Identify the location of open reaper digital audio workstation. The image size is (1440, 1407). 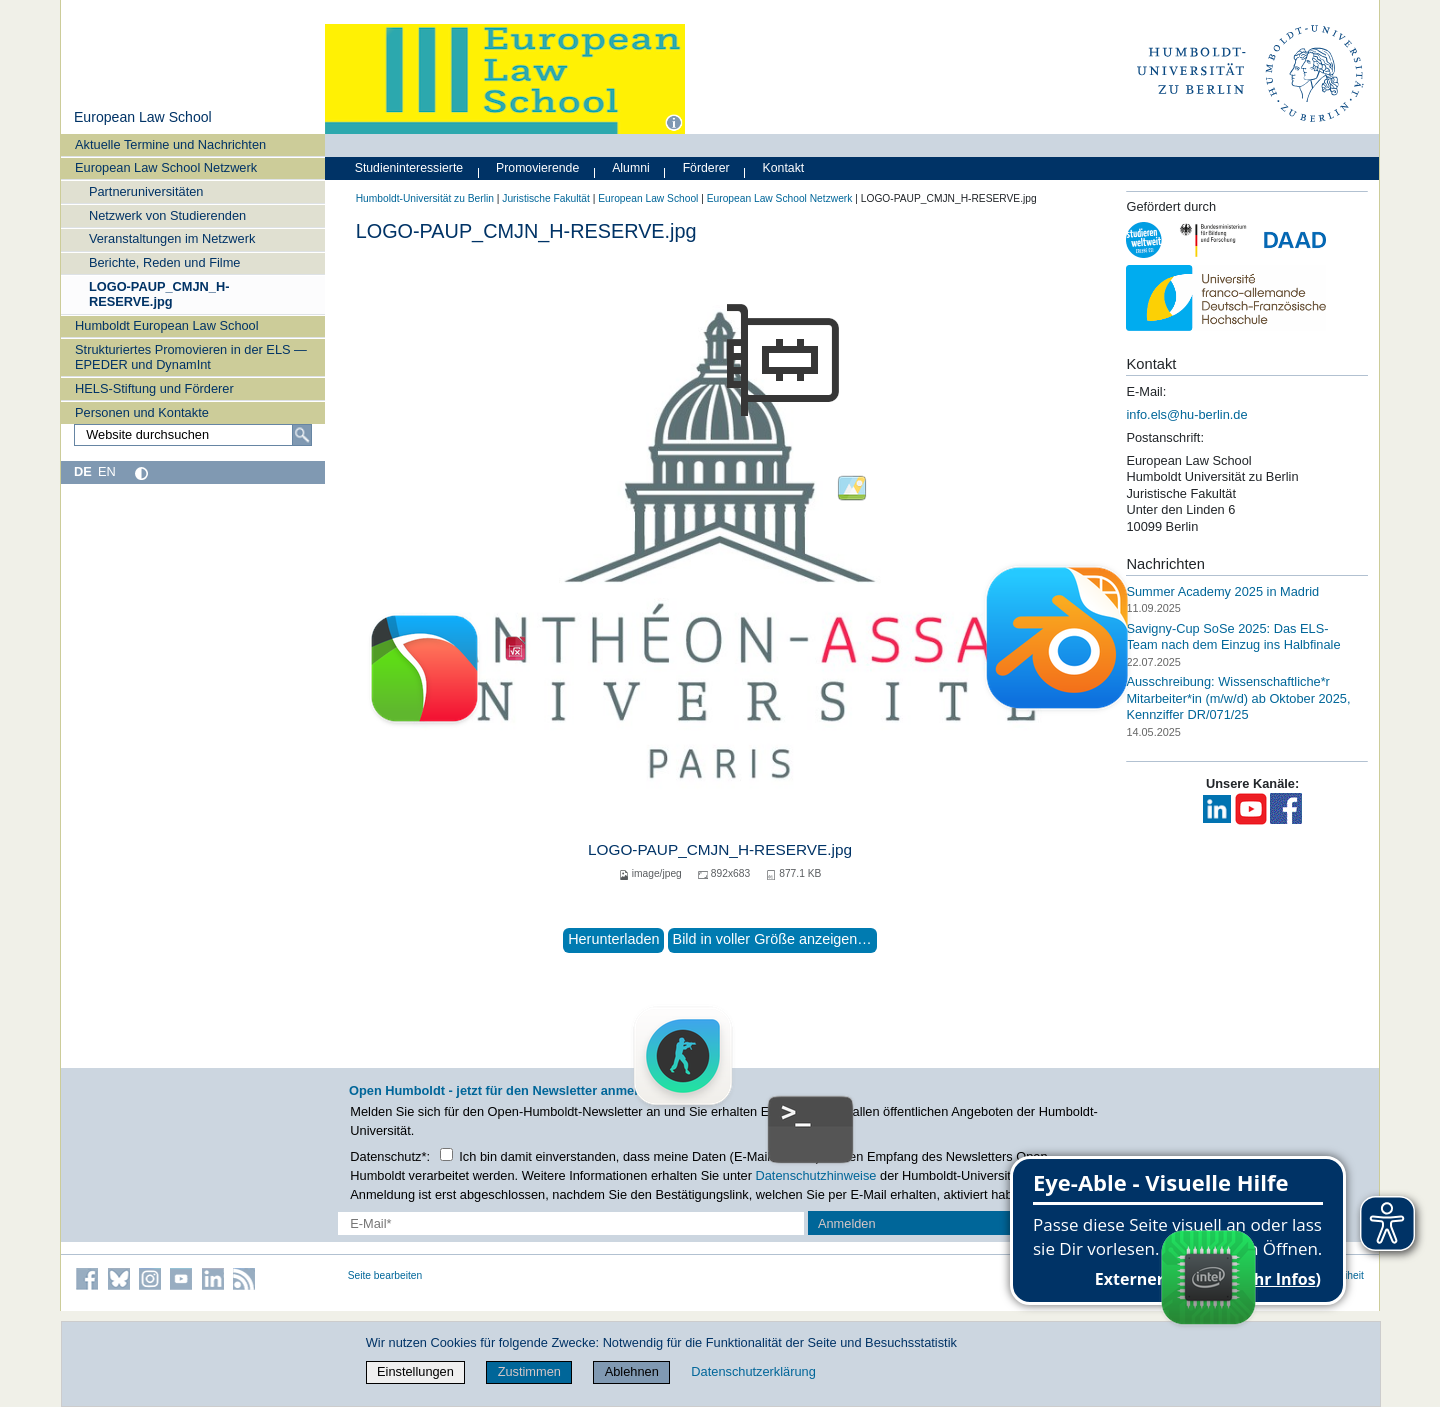
(424, 668).